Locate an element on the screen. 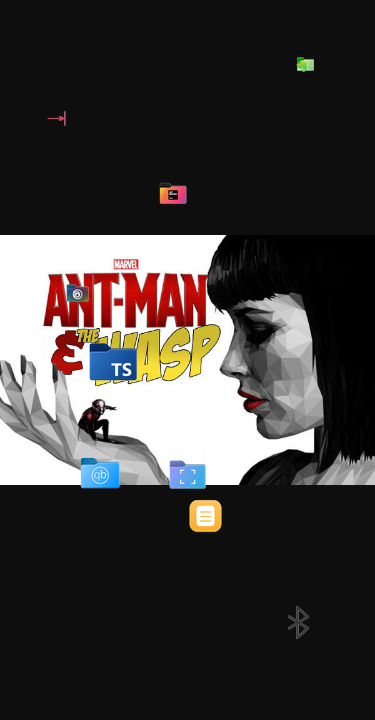 The image size is (375, 720). go to the last item or page is located at coordinates (56, 118).